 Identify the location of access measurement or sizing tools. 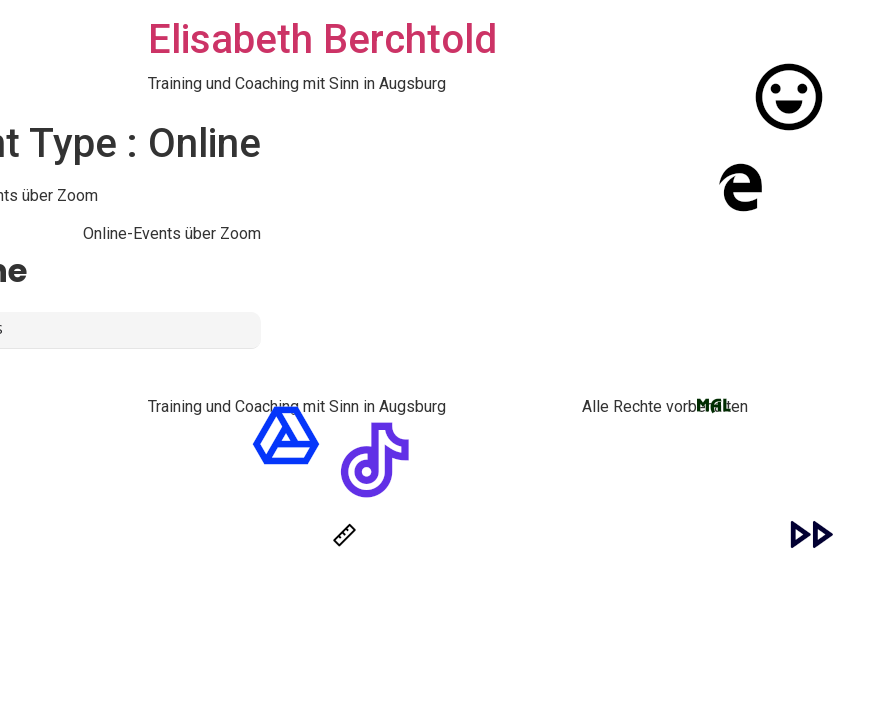
(344, 534).